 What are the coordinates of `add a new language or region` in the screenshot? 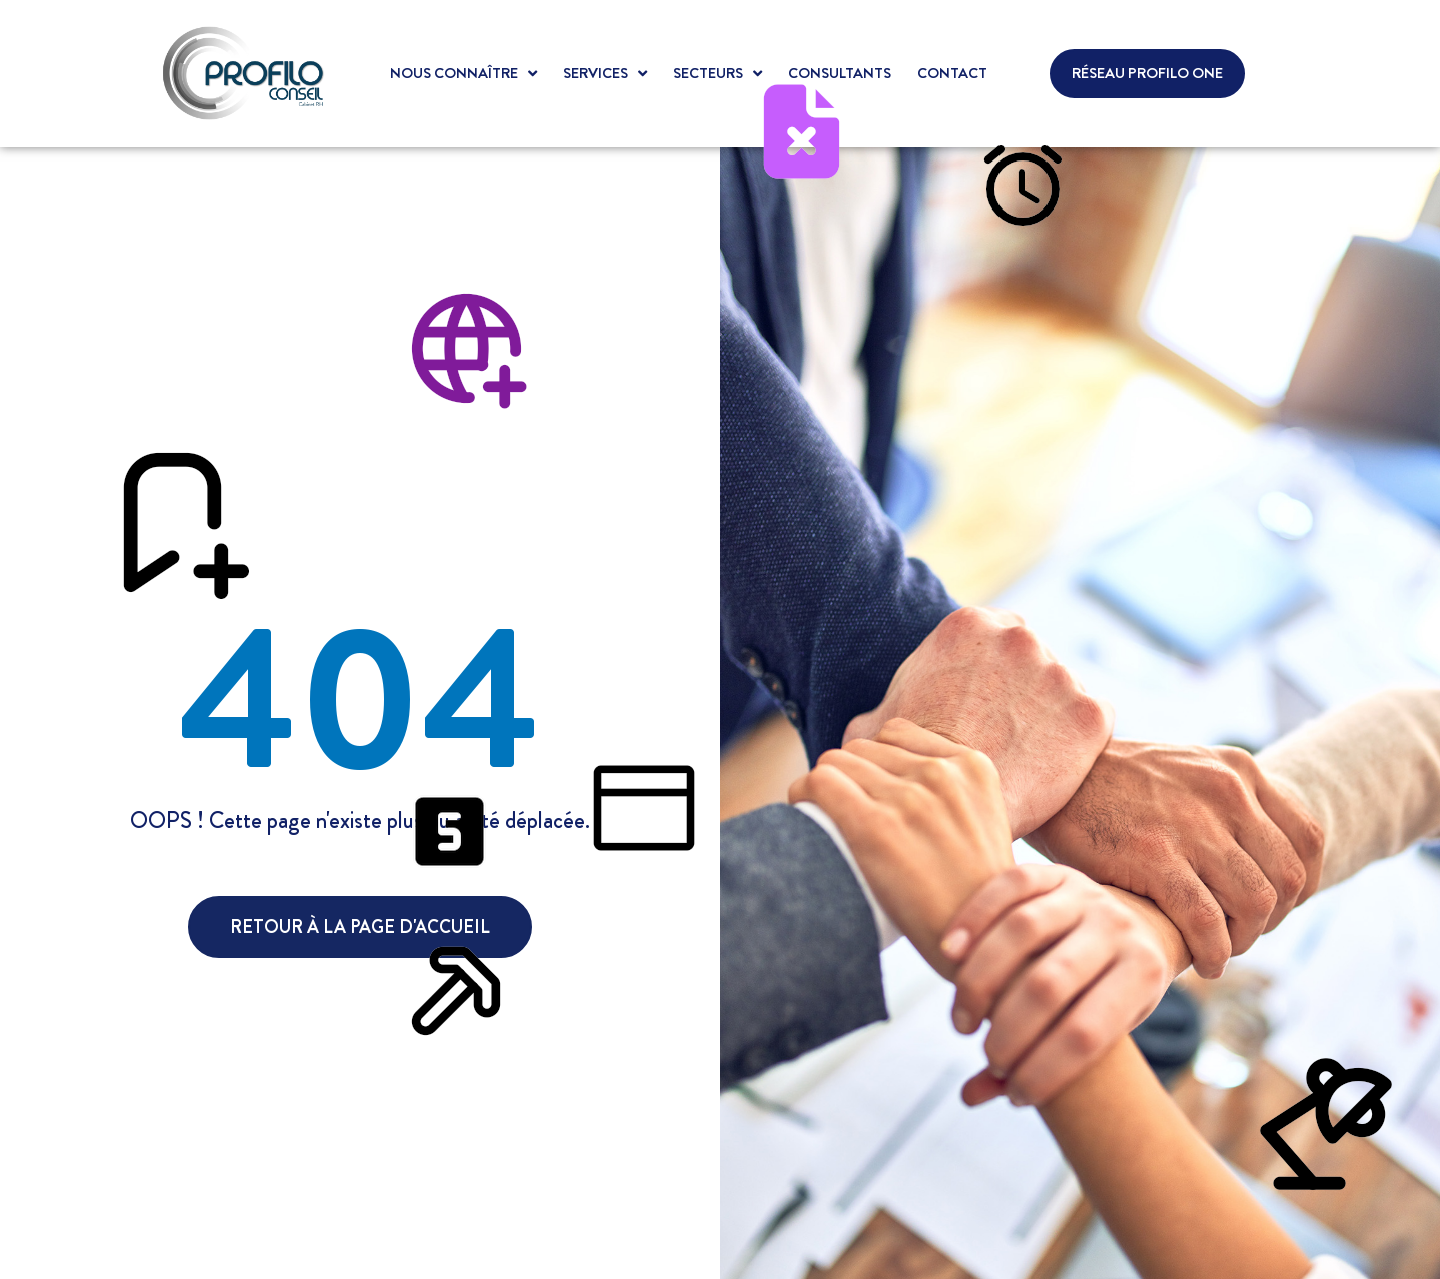 It's located at (466, 348).